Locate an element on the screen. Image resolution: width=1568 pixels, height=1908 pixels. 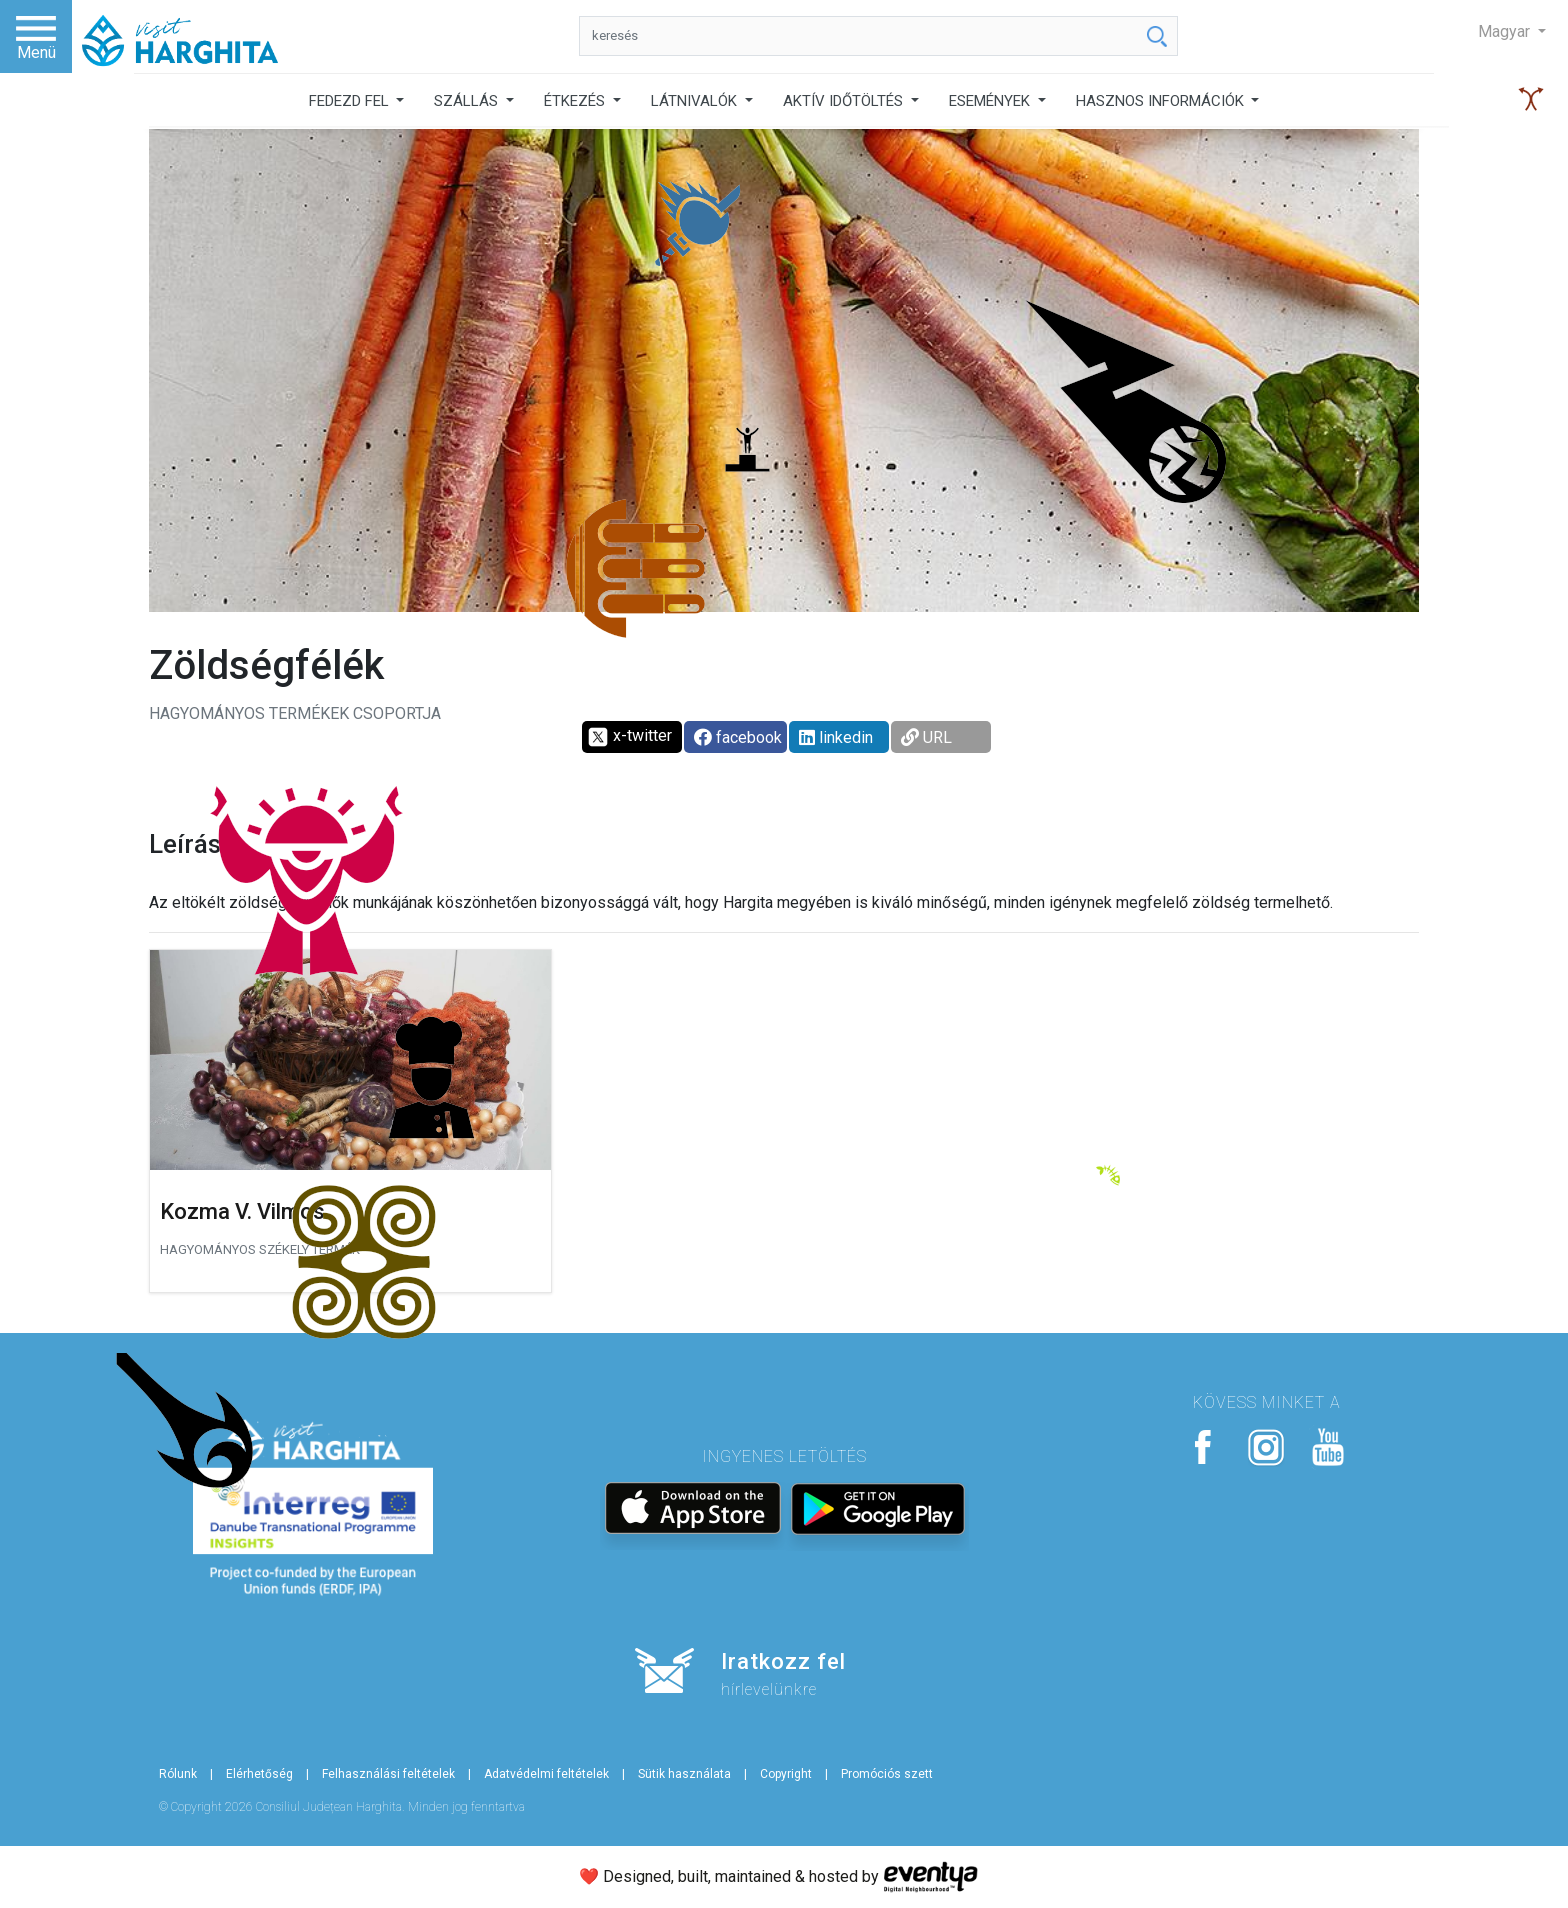
access cooking or recipe features is located at coordinates (431, 1077).